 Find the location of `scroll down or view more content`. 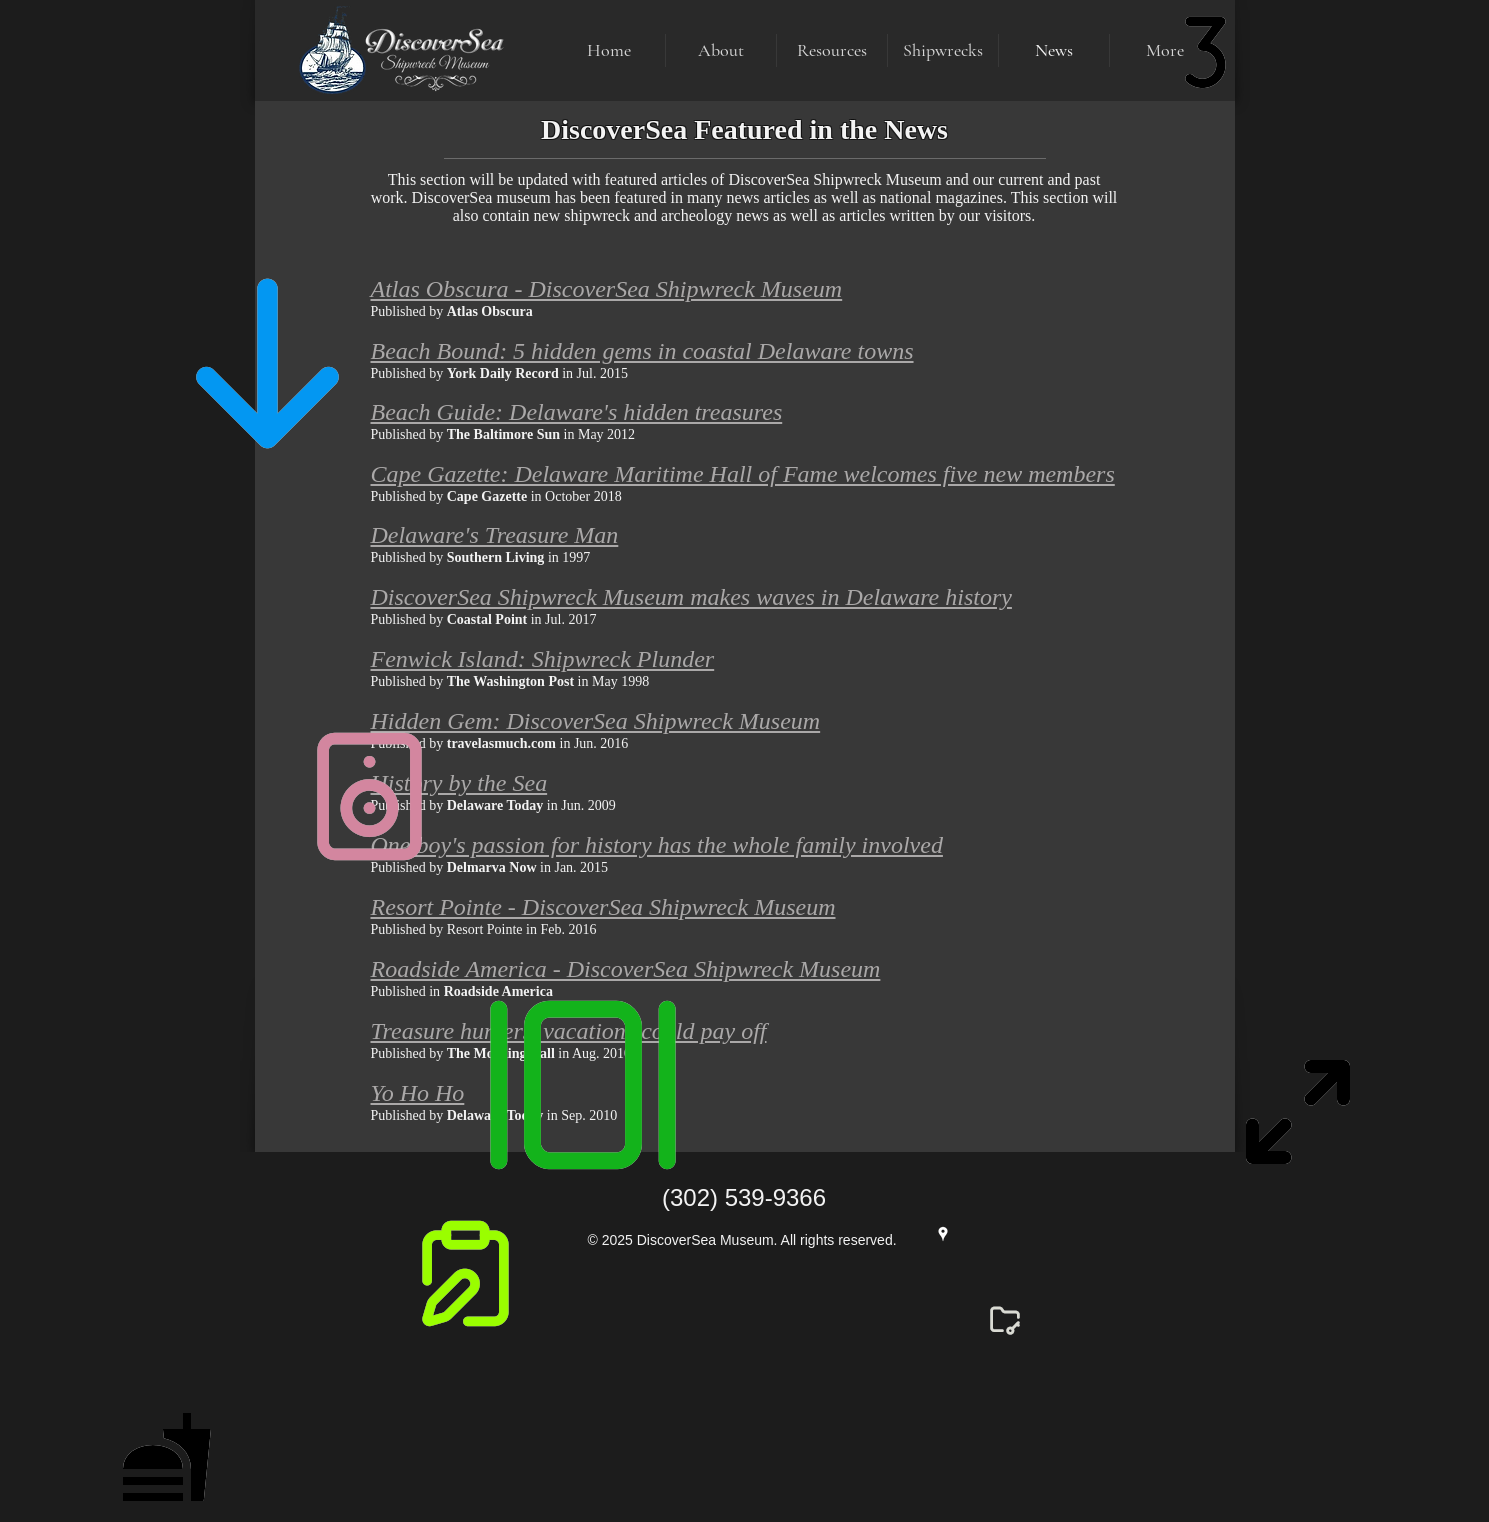

scroll down or view more content is located at coordinates (267, 363).